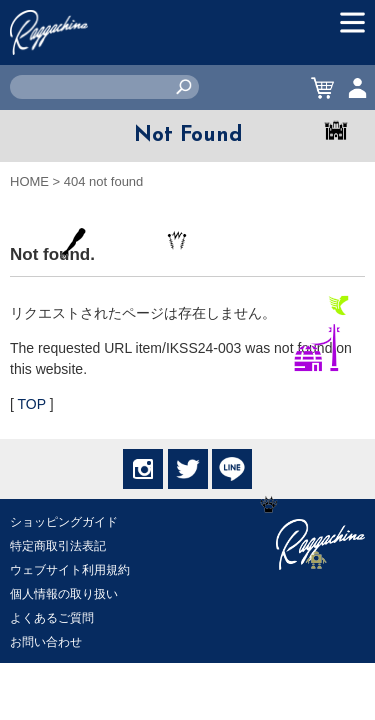  Describe the element at coordinates (336, 129) in the screenshot. I see `view castle or fortress location` at that location.